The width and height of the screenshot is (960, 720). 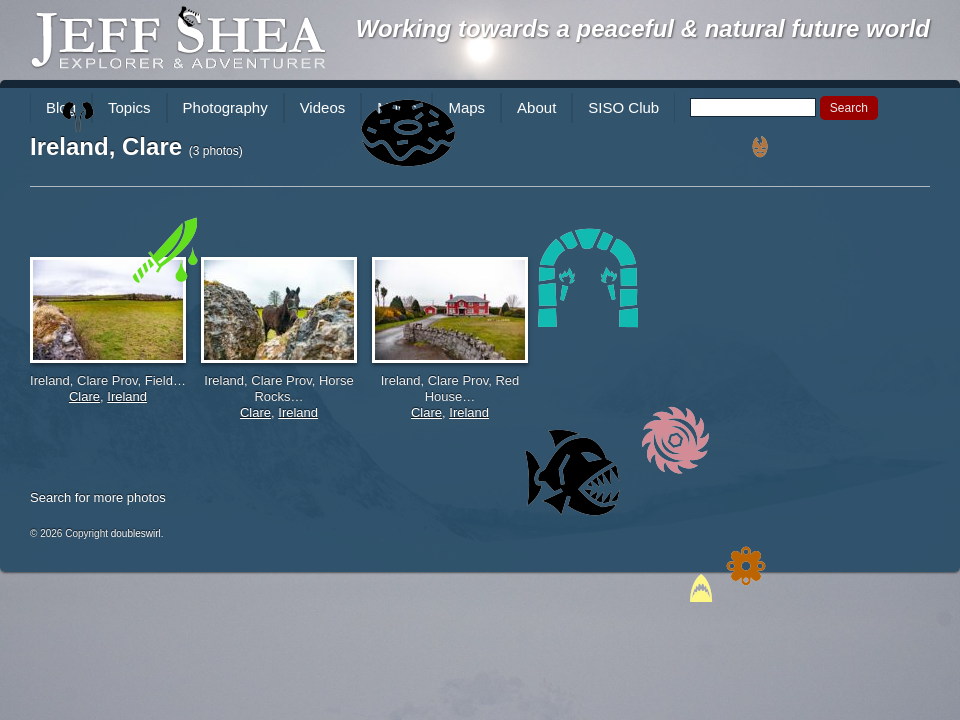 What do you see at coordinates (188, 16) in the screenshot?
I see `jawbone item in a game inventory` at bounding box center [188, 16].